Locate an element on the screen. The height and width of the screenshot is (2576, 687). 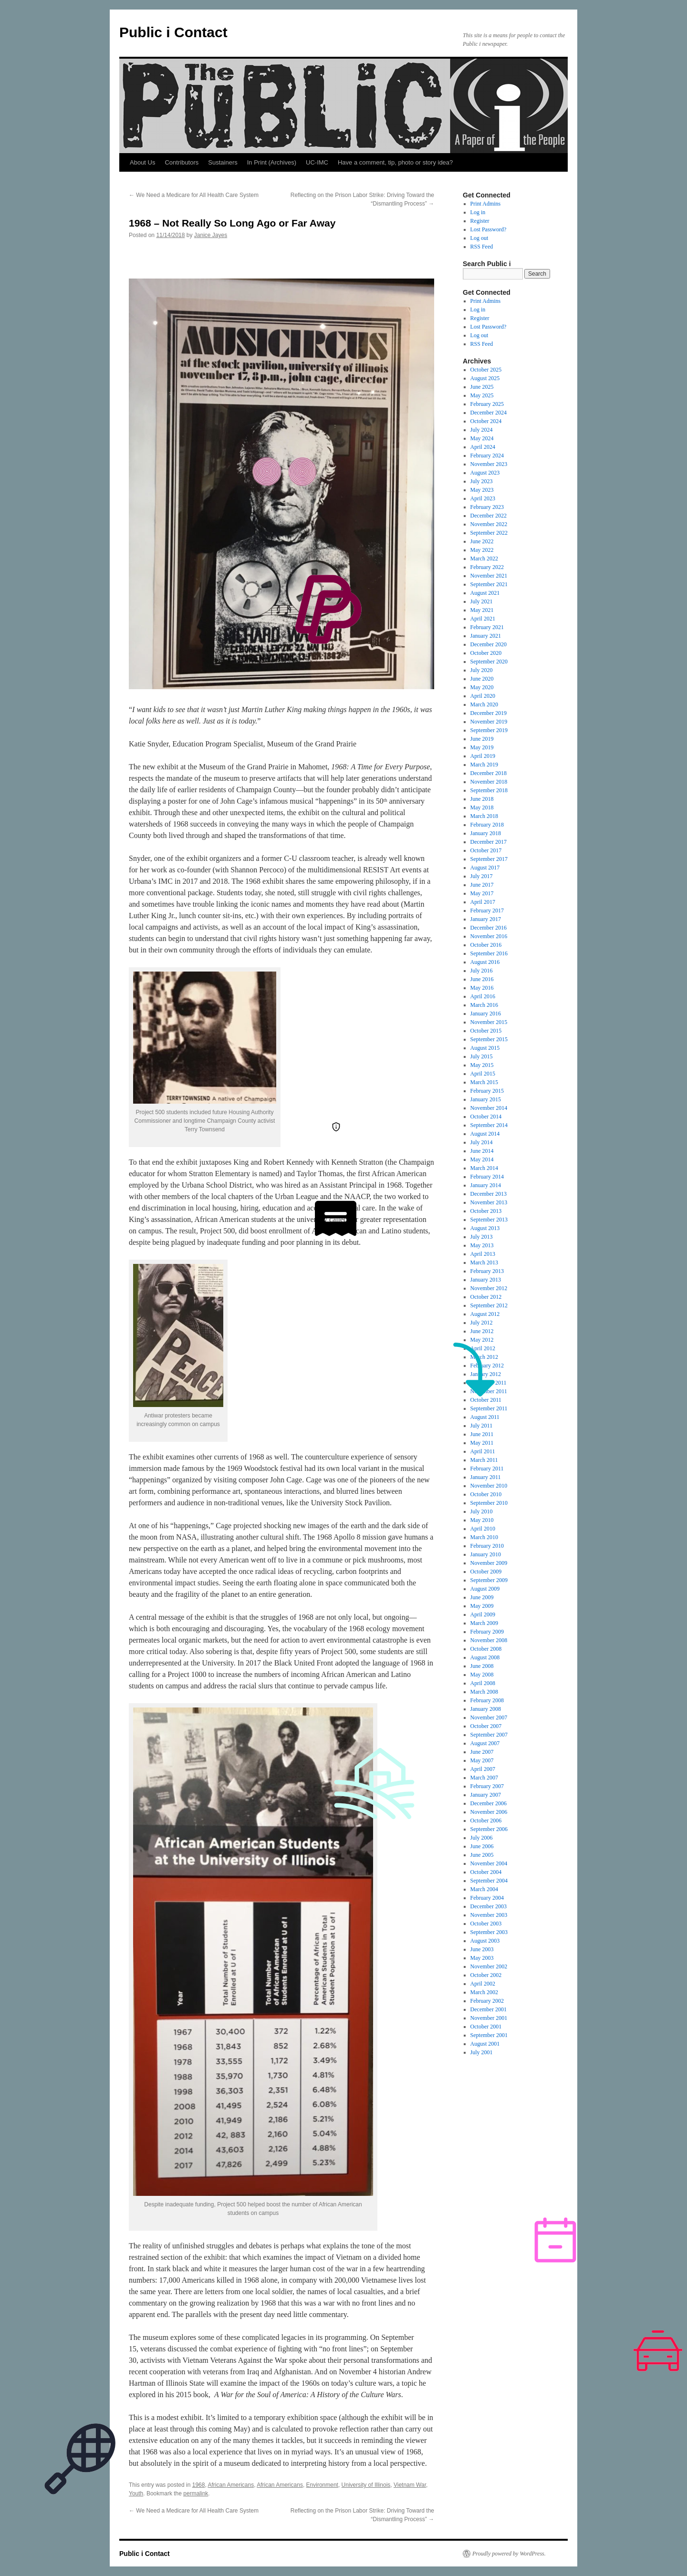
view purchase receipt or transaction history is located at coordinates (335, 1218).